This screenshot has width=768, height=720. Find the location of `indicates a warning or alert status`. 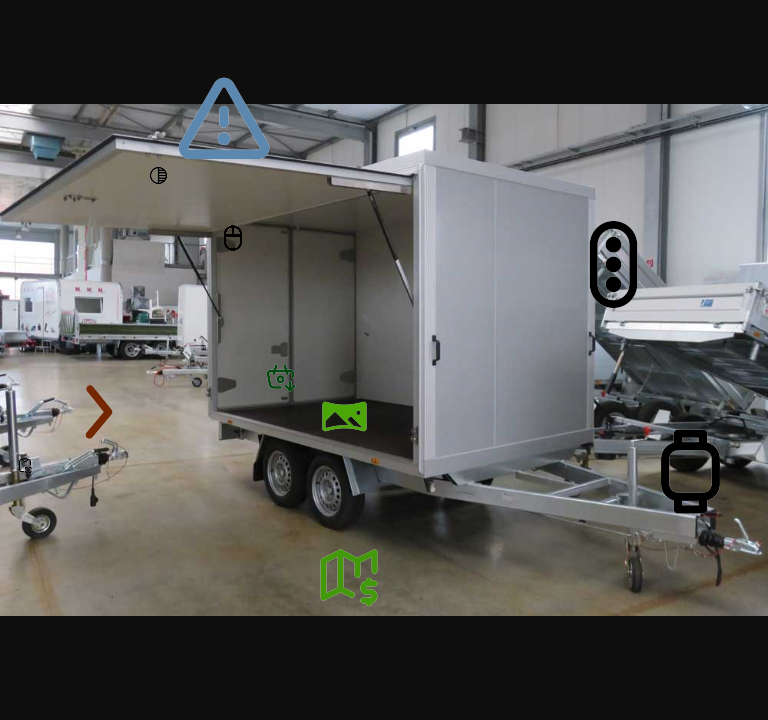

indicates a warning or alert status is located at coordinates (224, 120).